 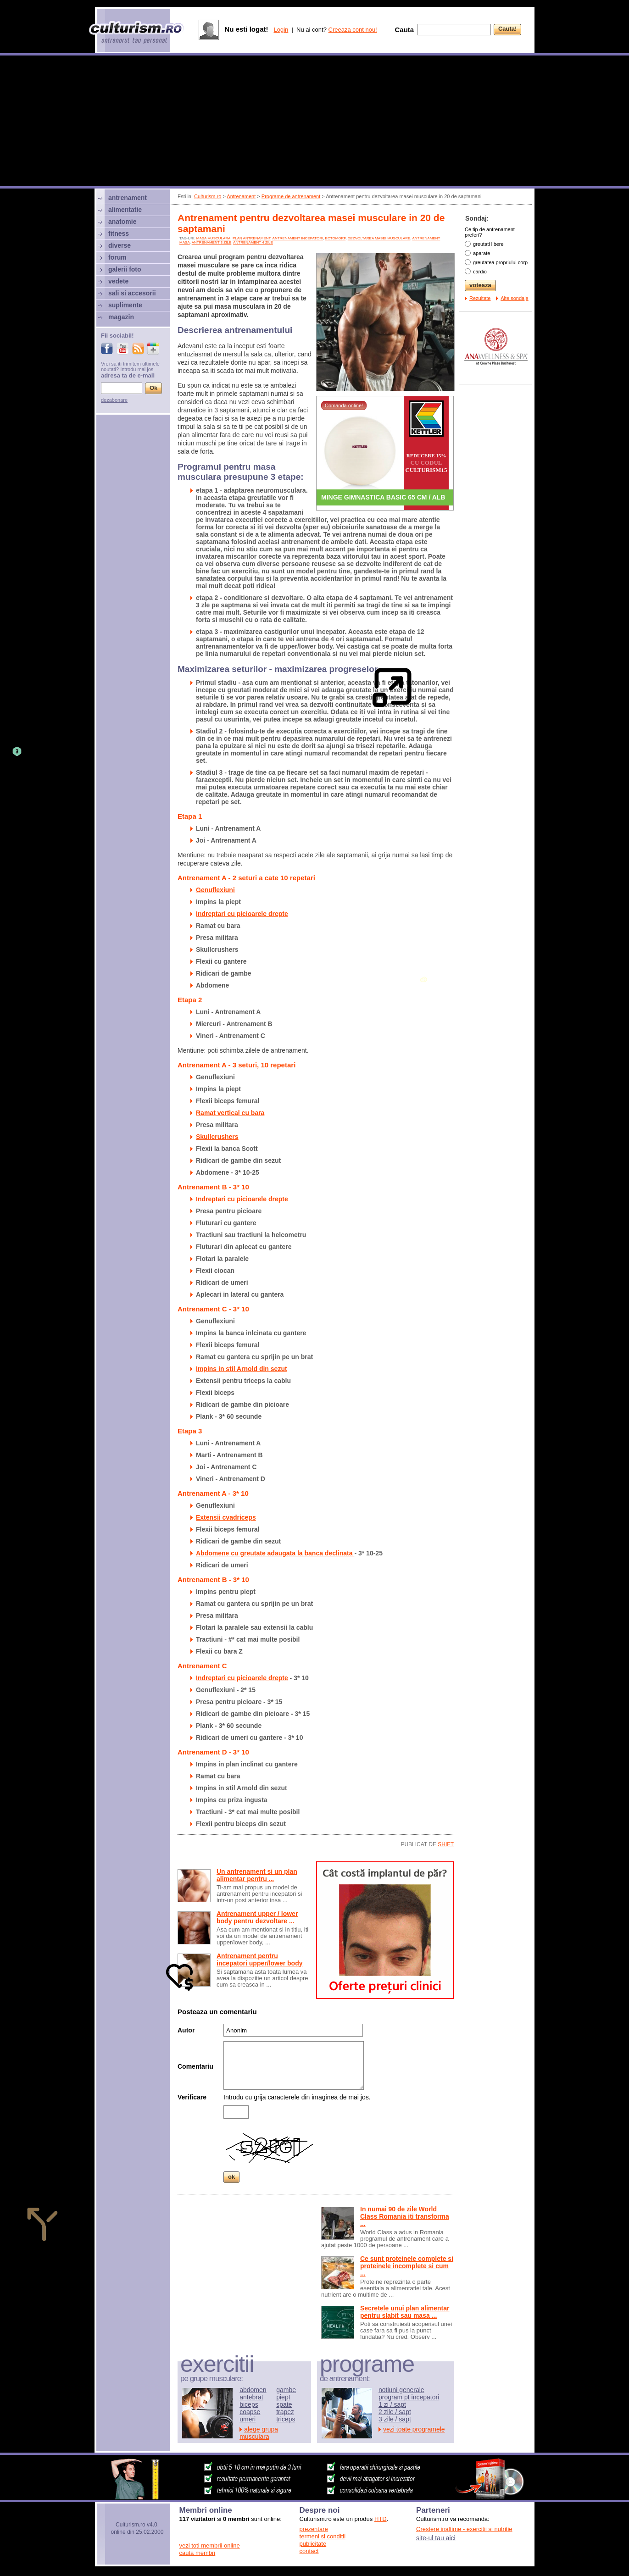 What do you see at coordinates (42, 2224) in the screenshot?
I see `bear left at the upcoming fork` at bounding box center [42, 2224].